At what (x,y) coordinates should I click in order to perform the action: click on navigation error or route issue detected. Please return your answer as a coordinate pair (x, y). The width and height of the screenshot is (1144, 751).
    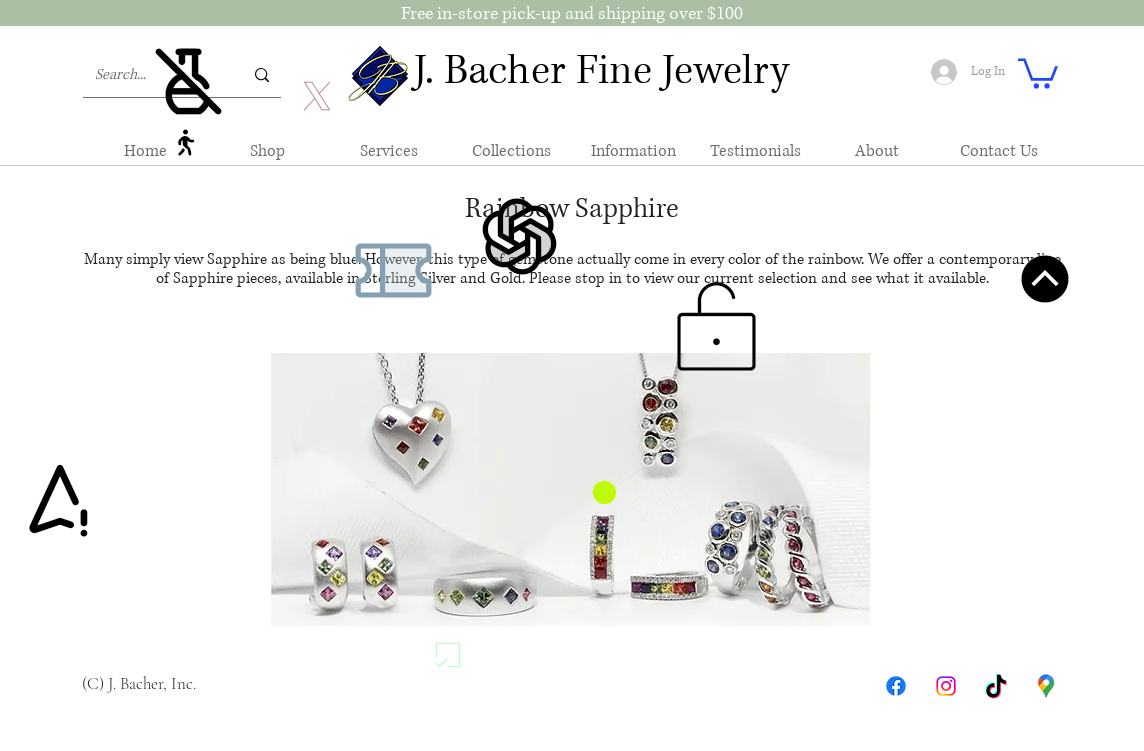
    Looking at the image, I should click on (60, 499).